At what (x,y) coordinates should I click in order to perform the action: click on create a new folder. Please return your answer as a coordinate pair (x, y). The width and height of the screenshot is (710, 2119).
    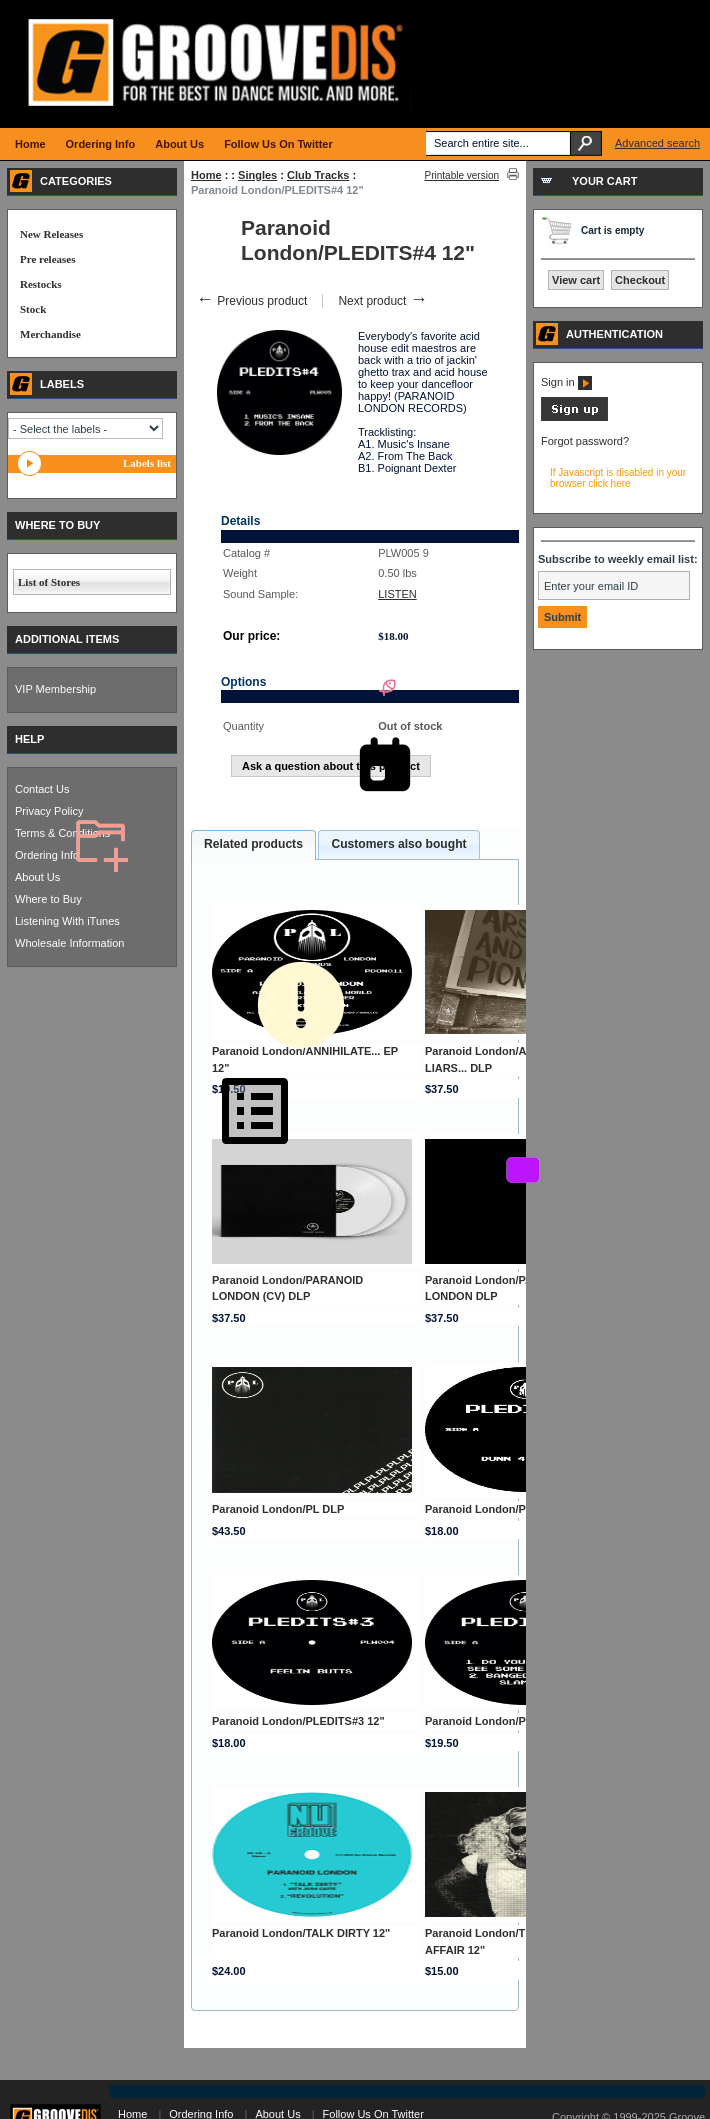
    Looking at the image, I should click on (100, 844).